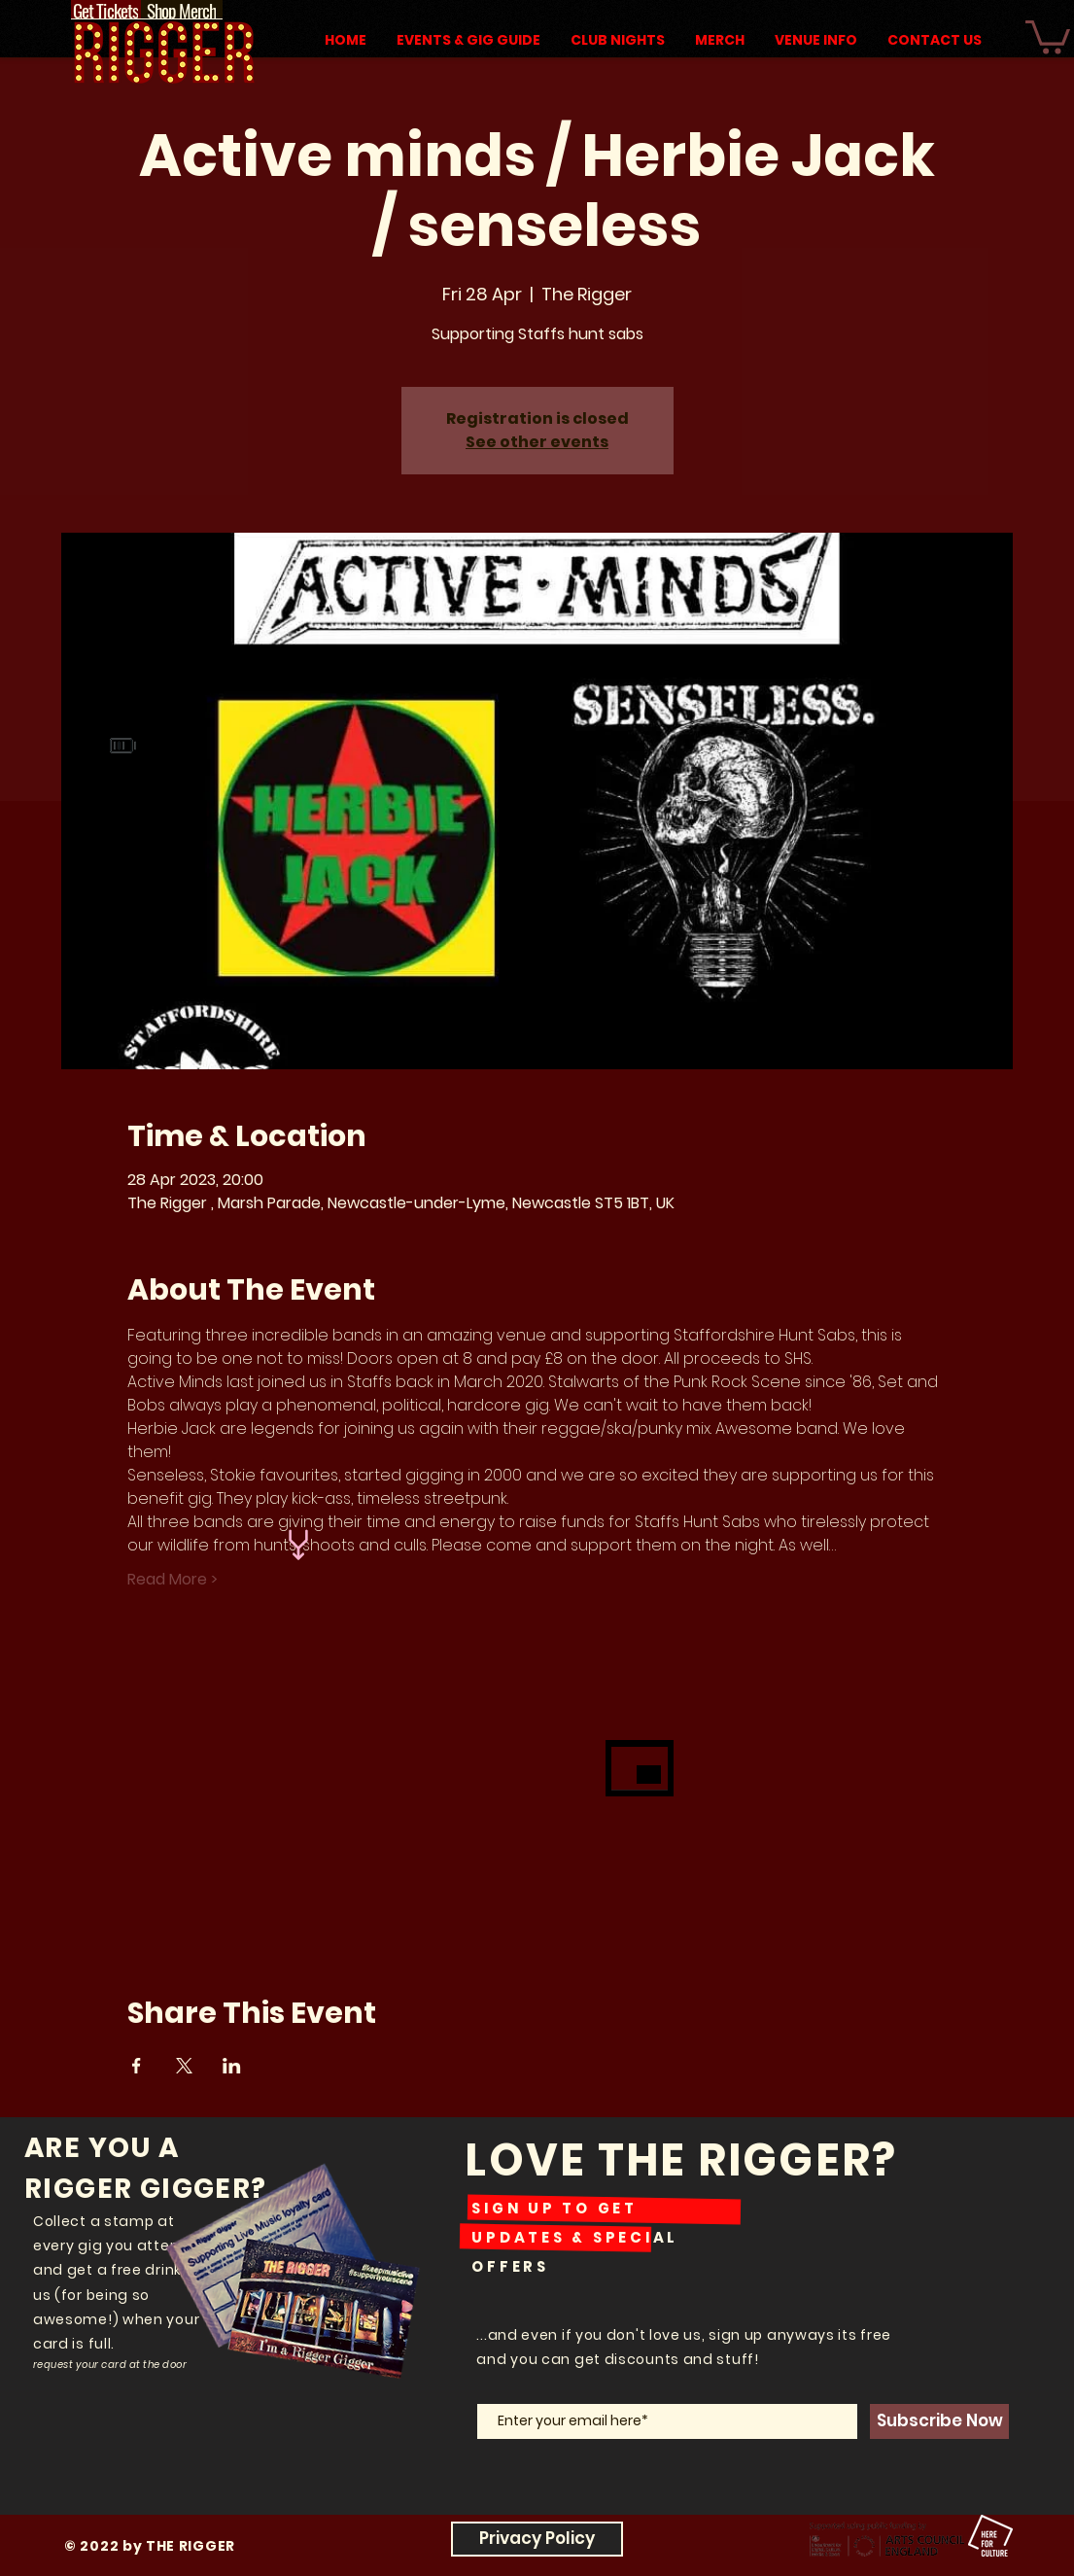 Image resolution: width=1074 pixels, height=2576 pixels. Describe the element at coordinates (298, 1544) in the screenshot. I see `merge selected items or branches` at that location.